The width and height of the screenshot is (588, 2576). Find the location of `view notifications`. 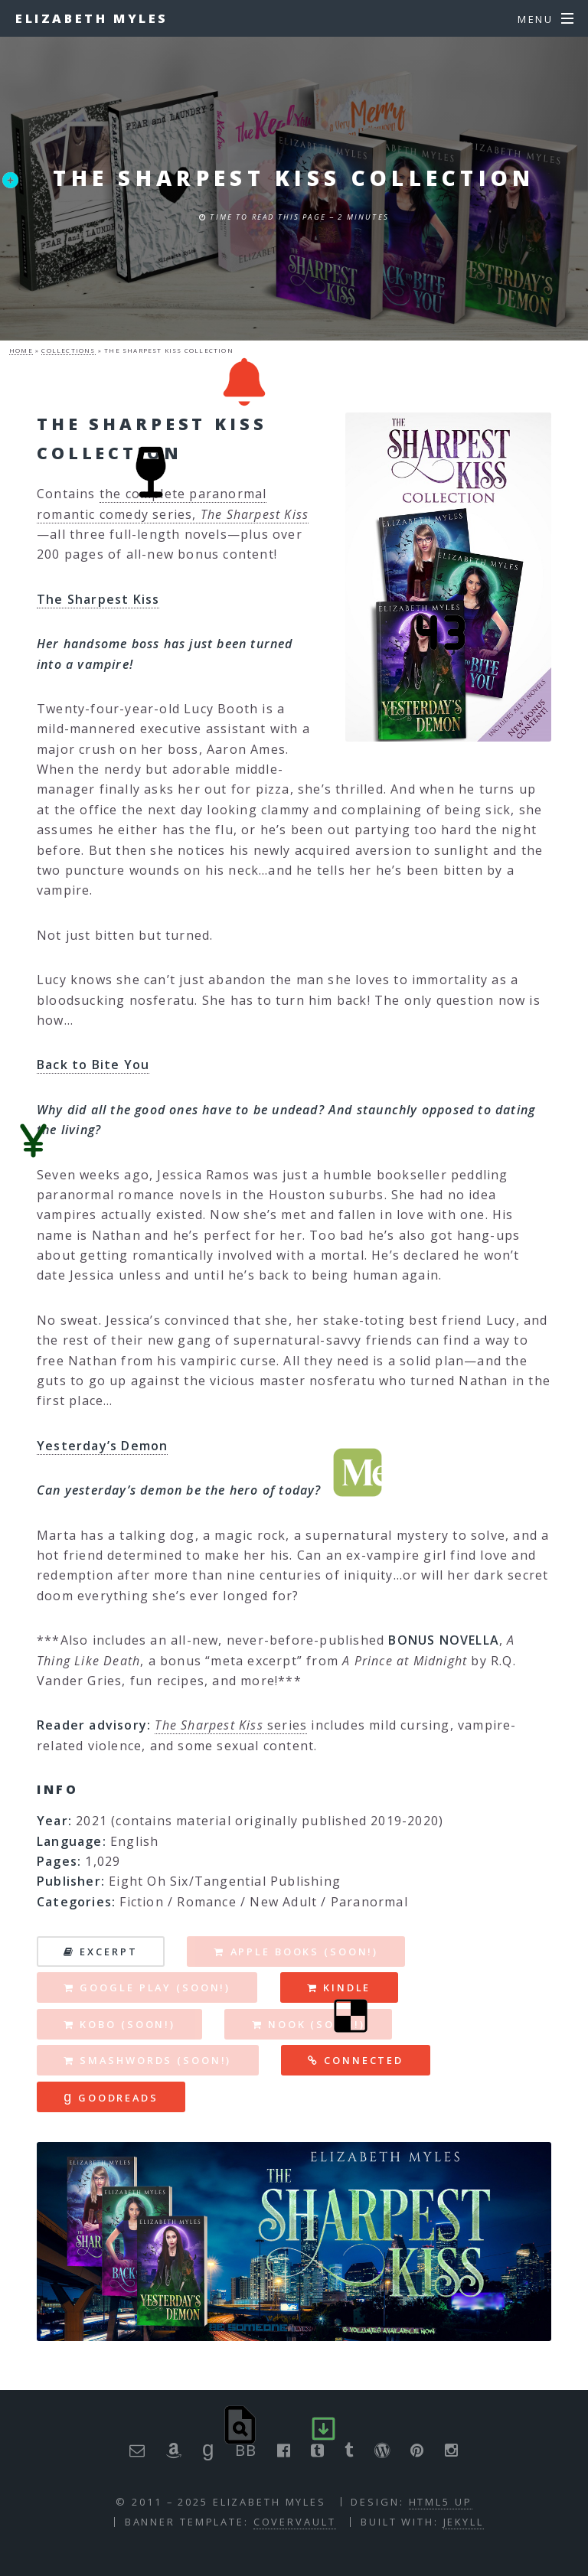

view notifications is located at coordinates (244, 382).